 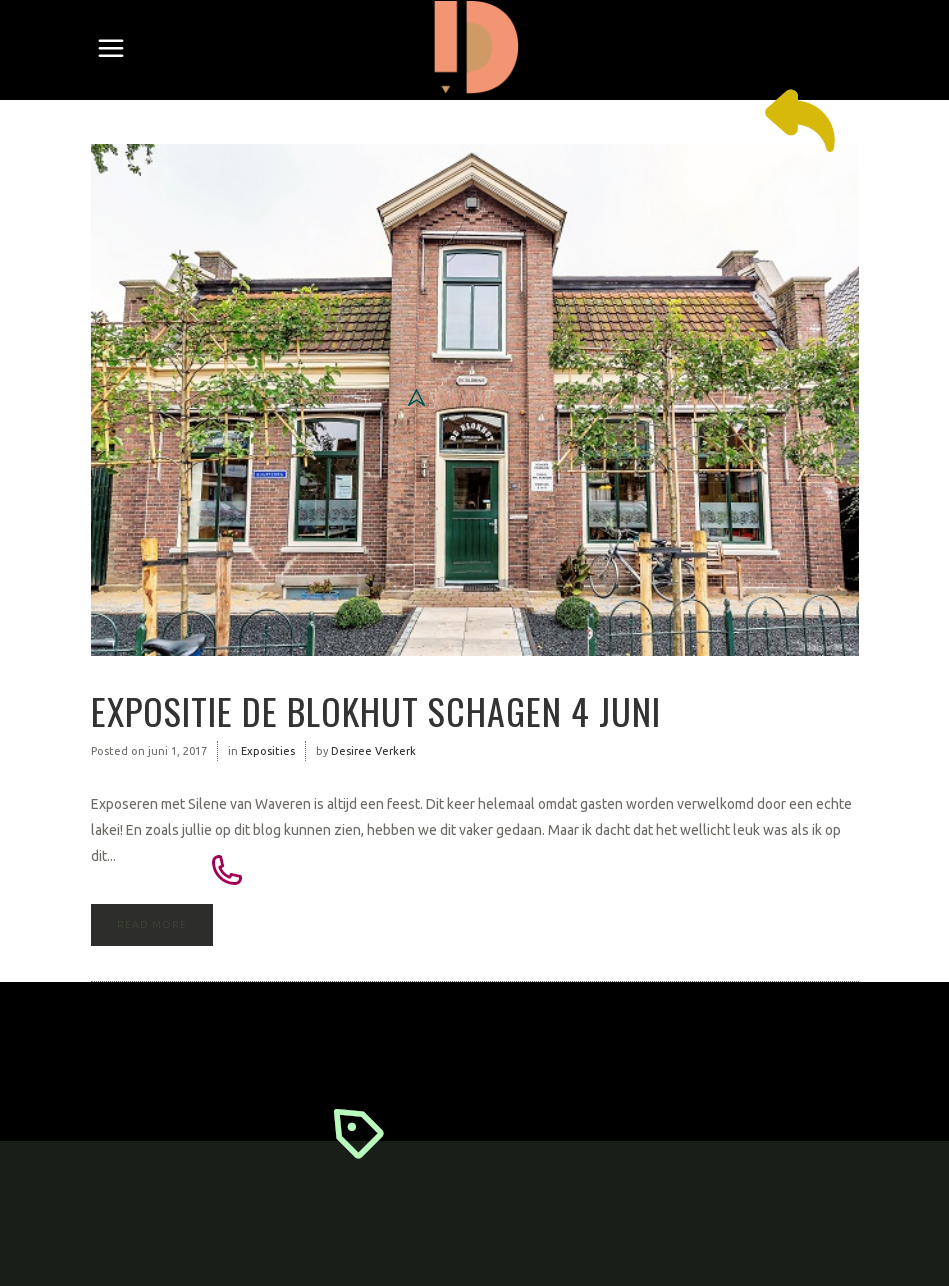 What do you see at coordinates (416, 398) in the screenshot?
I see `access navigation or directions` at bounding box center [416, 398].